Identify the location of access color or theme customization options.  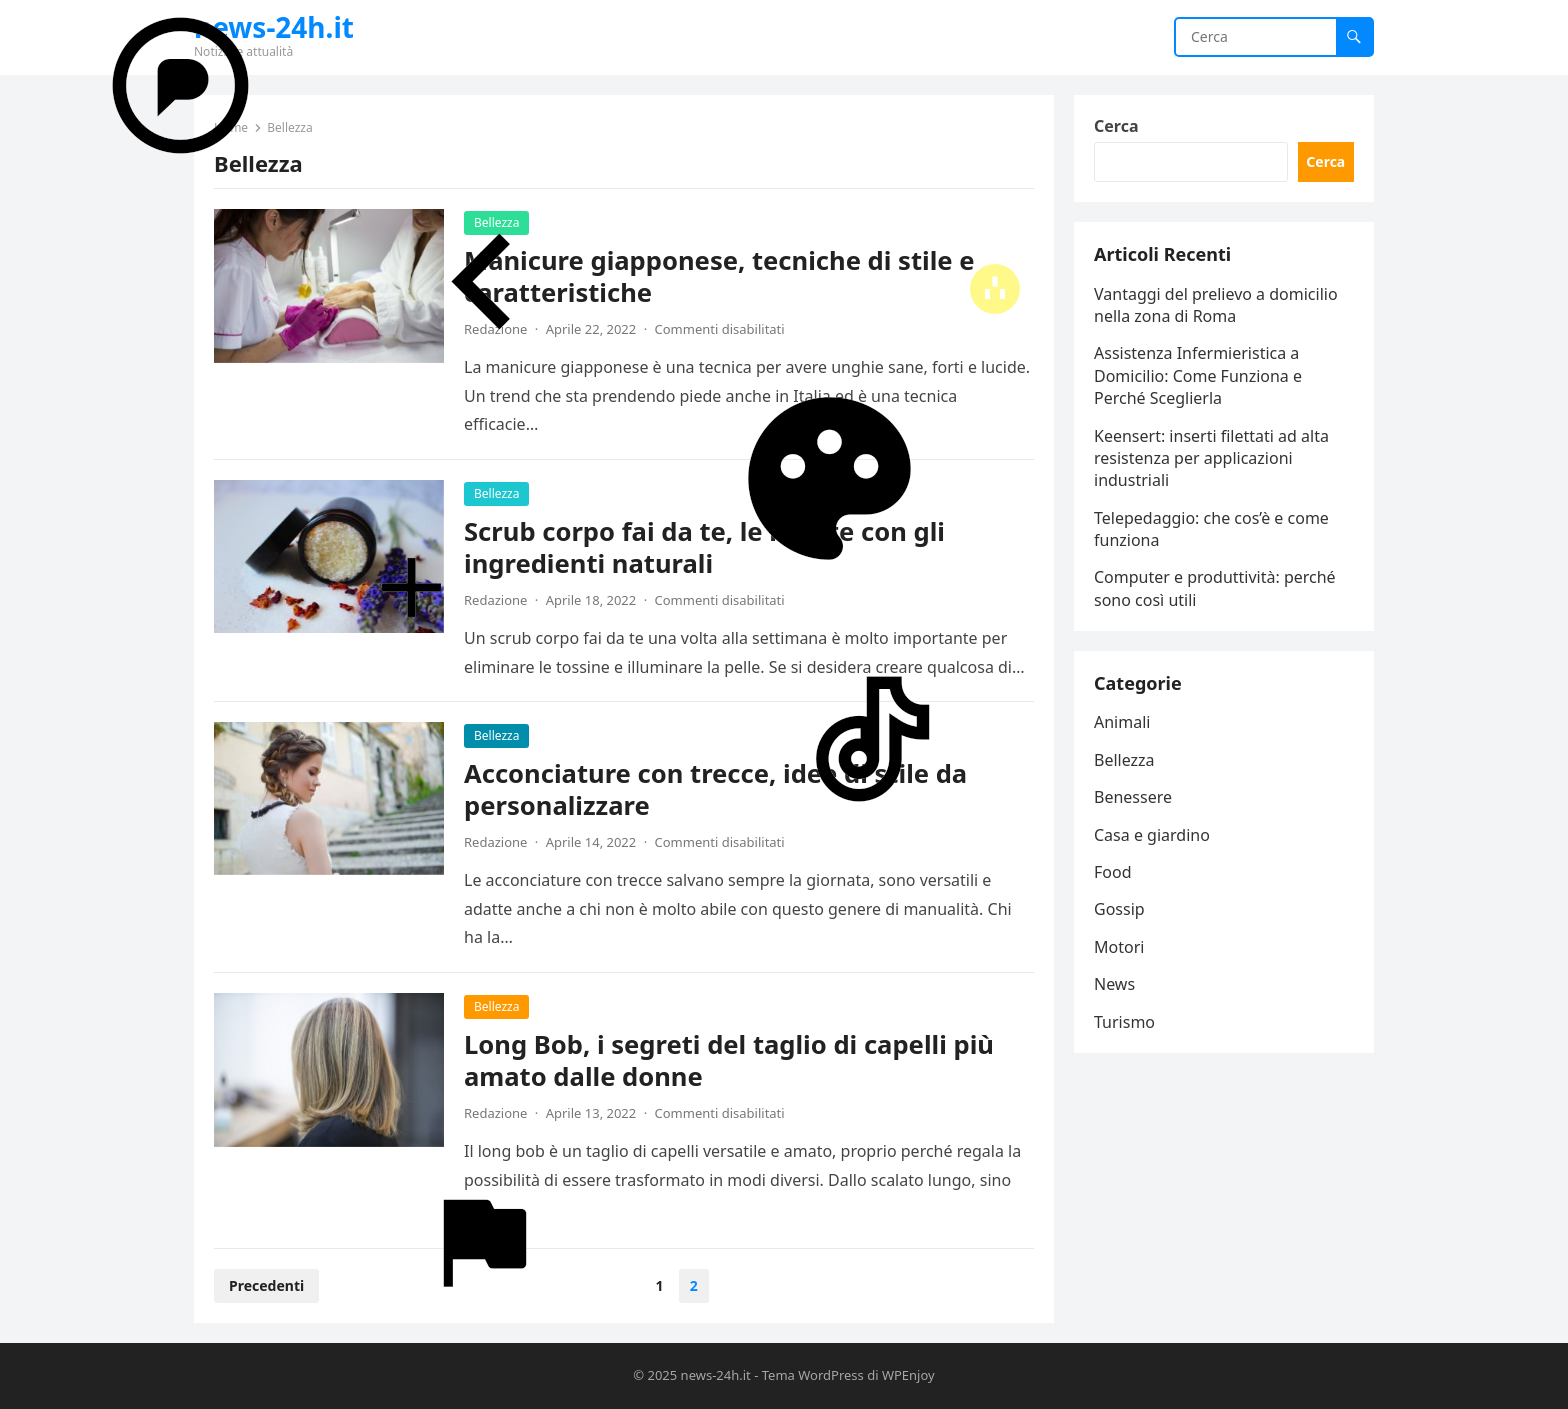
(829, 478).